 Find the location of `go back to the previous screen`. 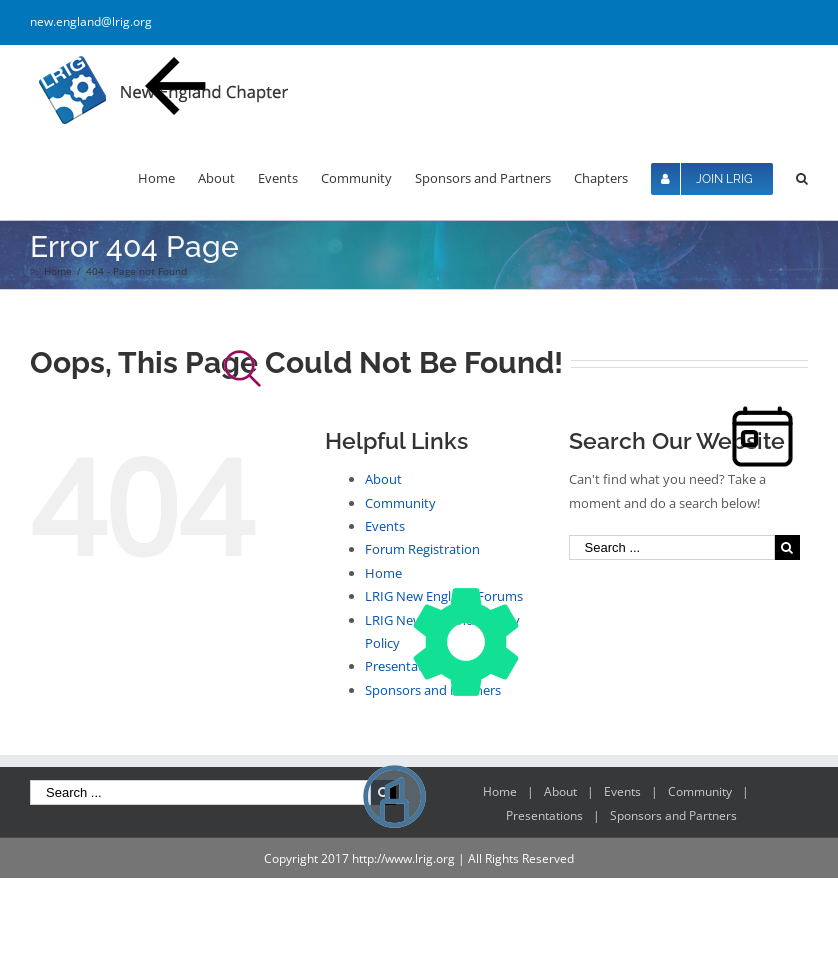

go back to the previous screen is located at coordinates (176, 86).